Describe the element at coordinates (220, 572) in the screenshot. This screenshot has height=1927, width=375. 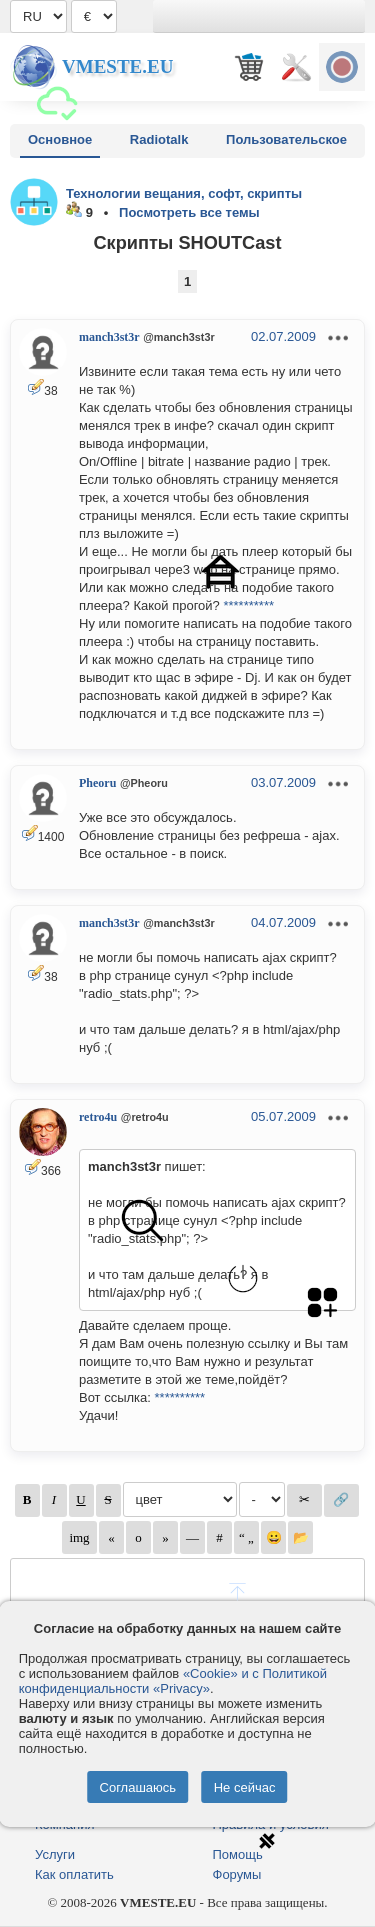
I see `view home exterior or siding options` at that location.